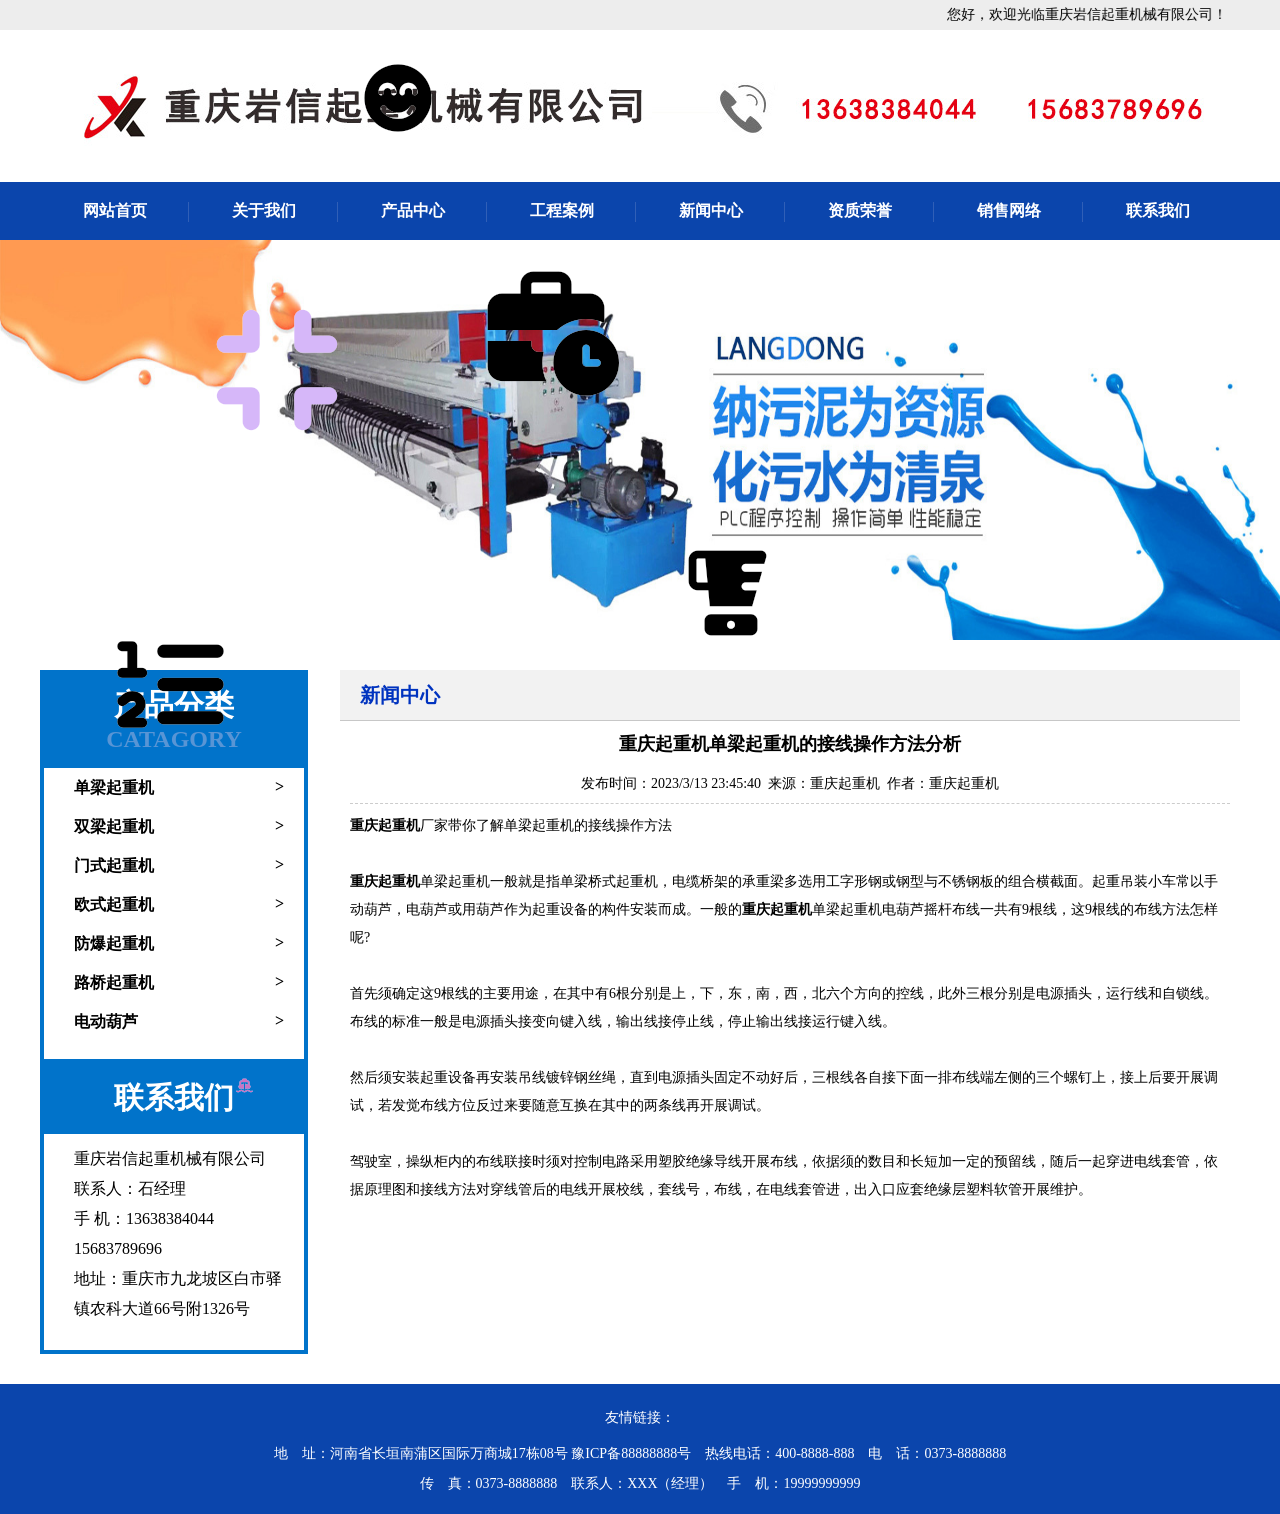 The width and height of the screenshot is (1280, 1514). Describe the element at coordinates (244, 1085) in the screenshot. I see `indicates shipping or maritime transport` at that location.